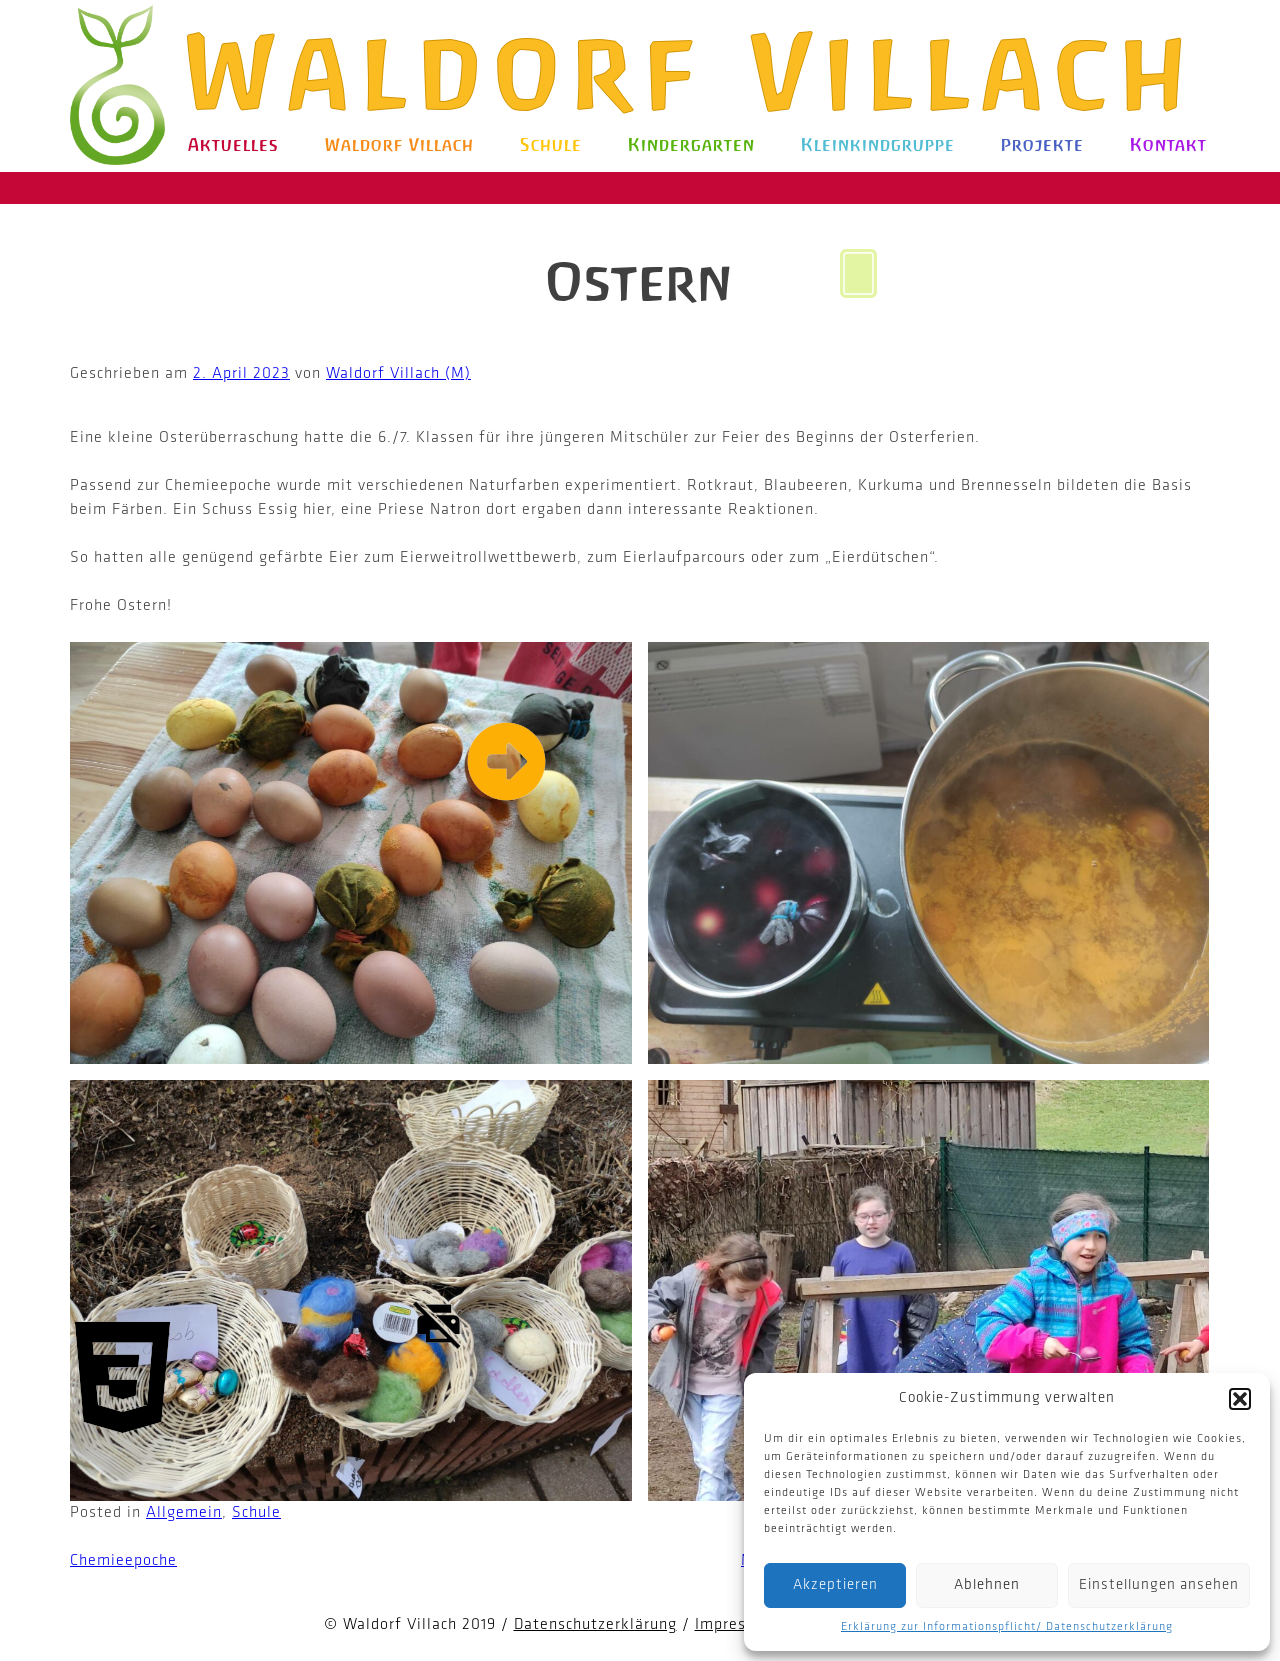 Image resolution: width=1280 pixels, height=1661 pixels. Describe the element at coordinates (858, 273) in the screenshot. I see `switch to tablet view or portrait mode` at that location.